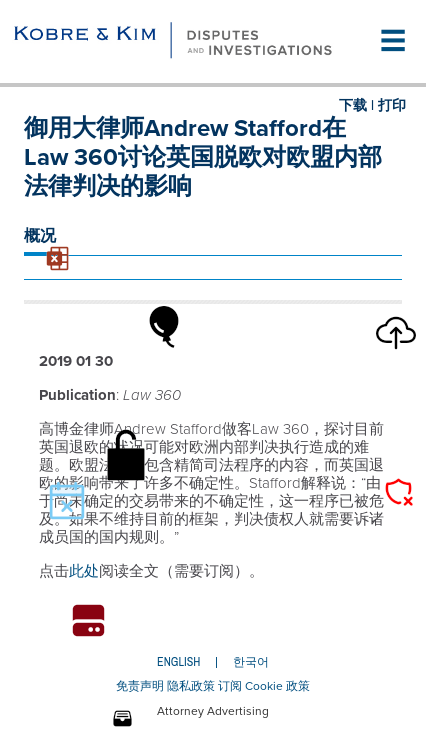 The height and width of the screenshot is (732, 426). Describe the element at coordinates (88, 620) in the screenshot. I see `access storage or hard drive settings` at that location.